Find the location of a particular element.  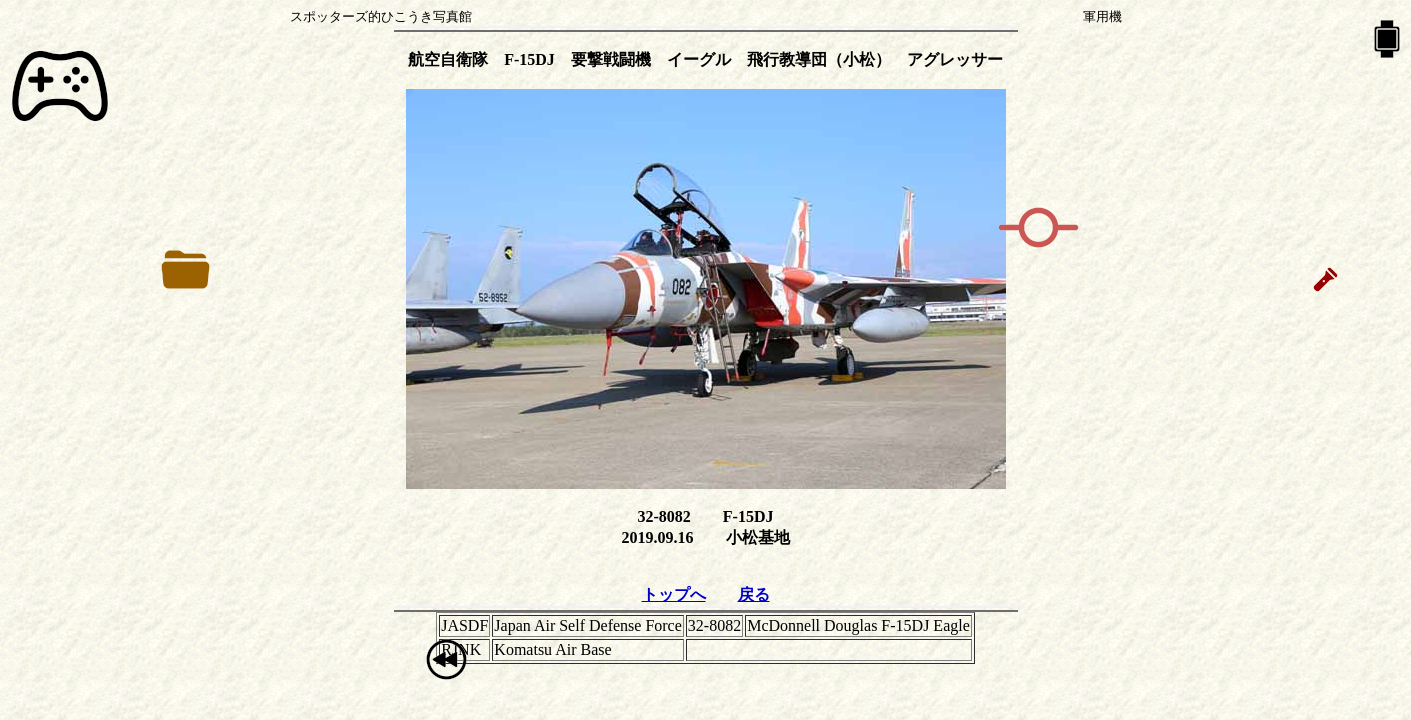

rewind or skip to previous track is located at coordinates (446, 659).